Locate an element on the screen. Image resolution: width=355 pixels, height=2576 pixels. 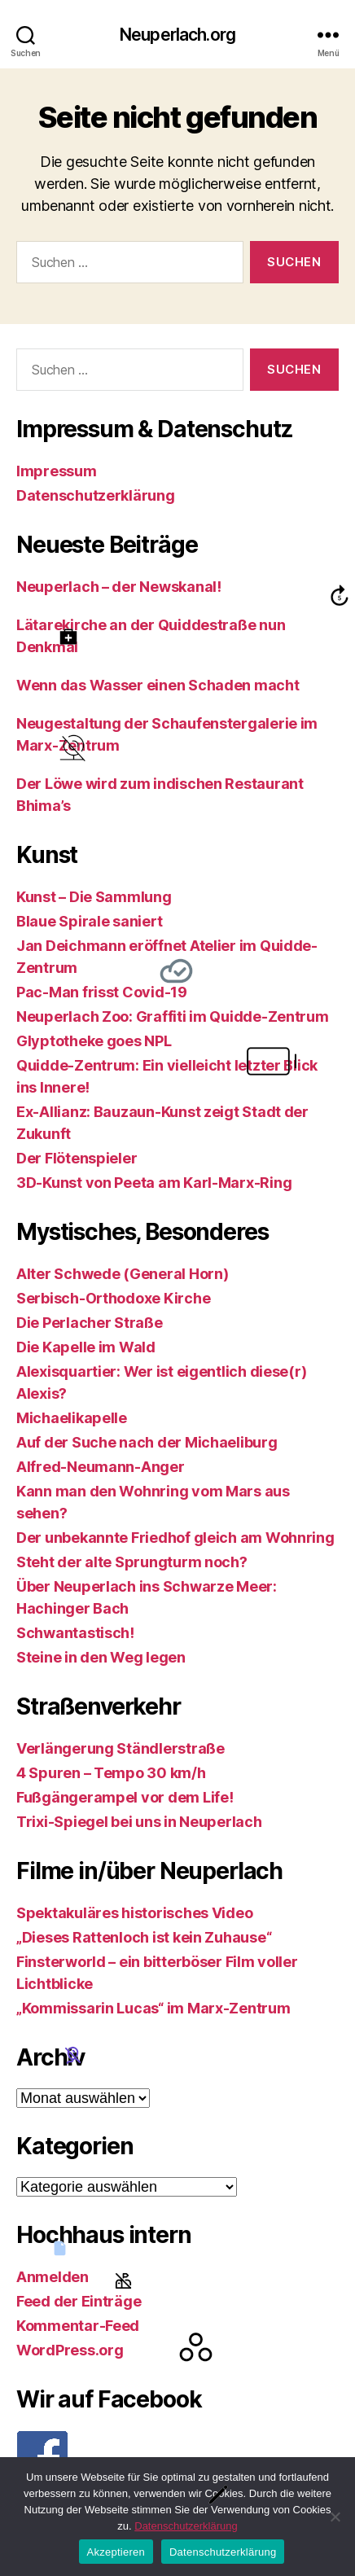
group or cluster related items is located at coordinates (195, 2347).